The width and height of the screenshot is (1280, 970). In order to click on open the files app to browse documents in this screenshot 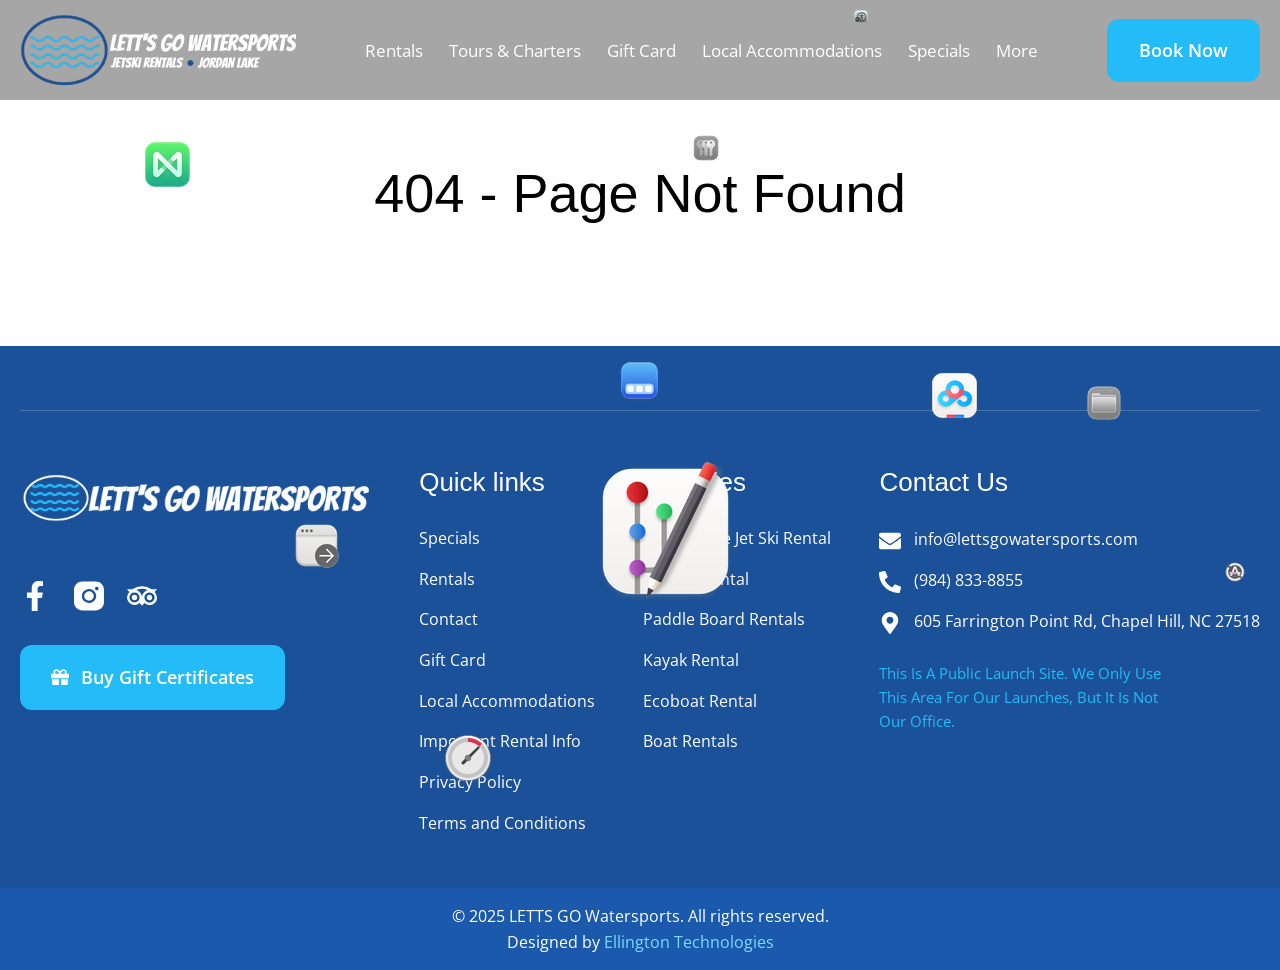, I will do `click(1104, 403)`.